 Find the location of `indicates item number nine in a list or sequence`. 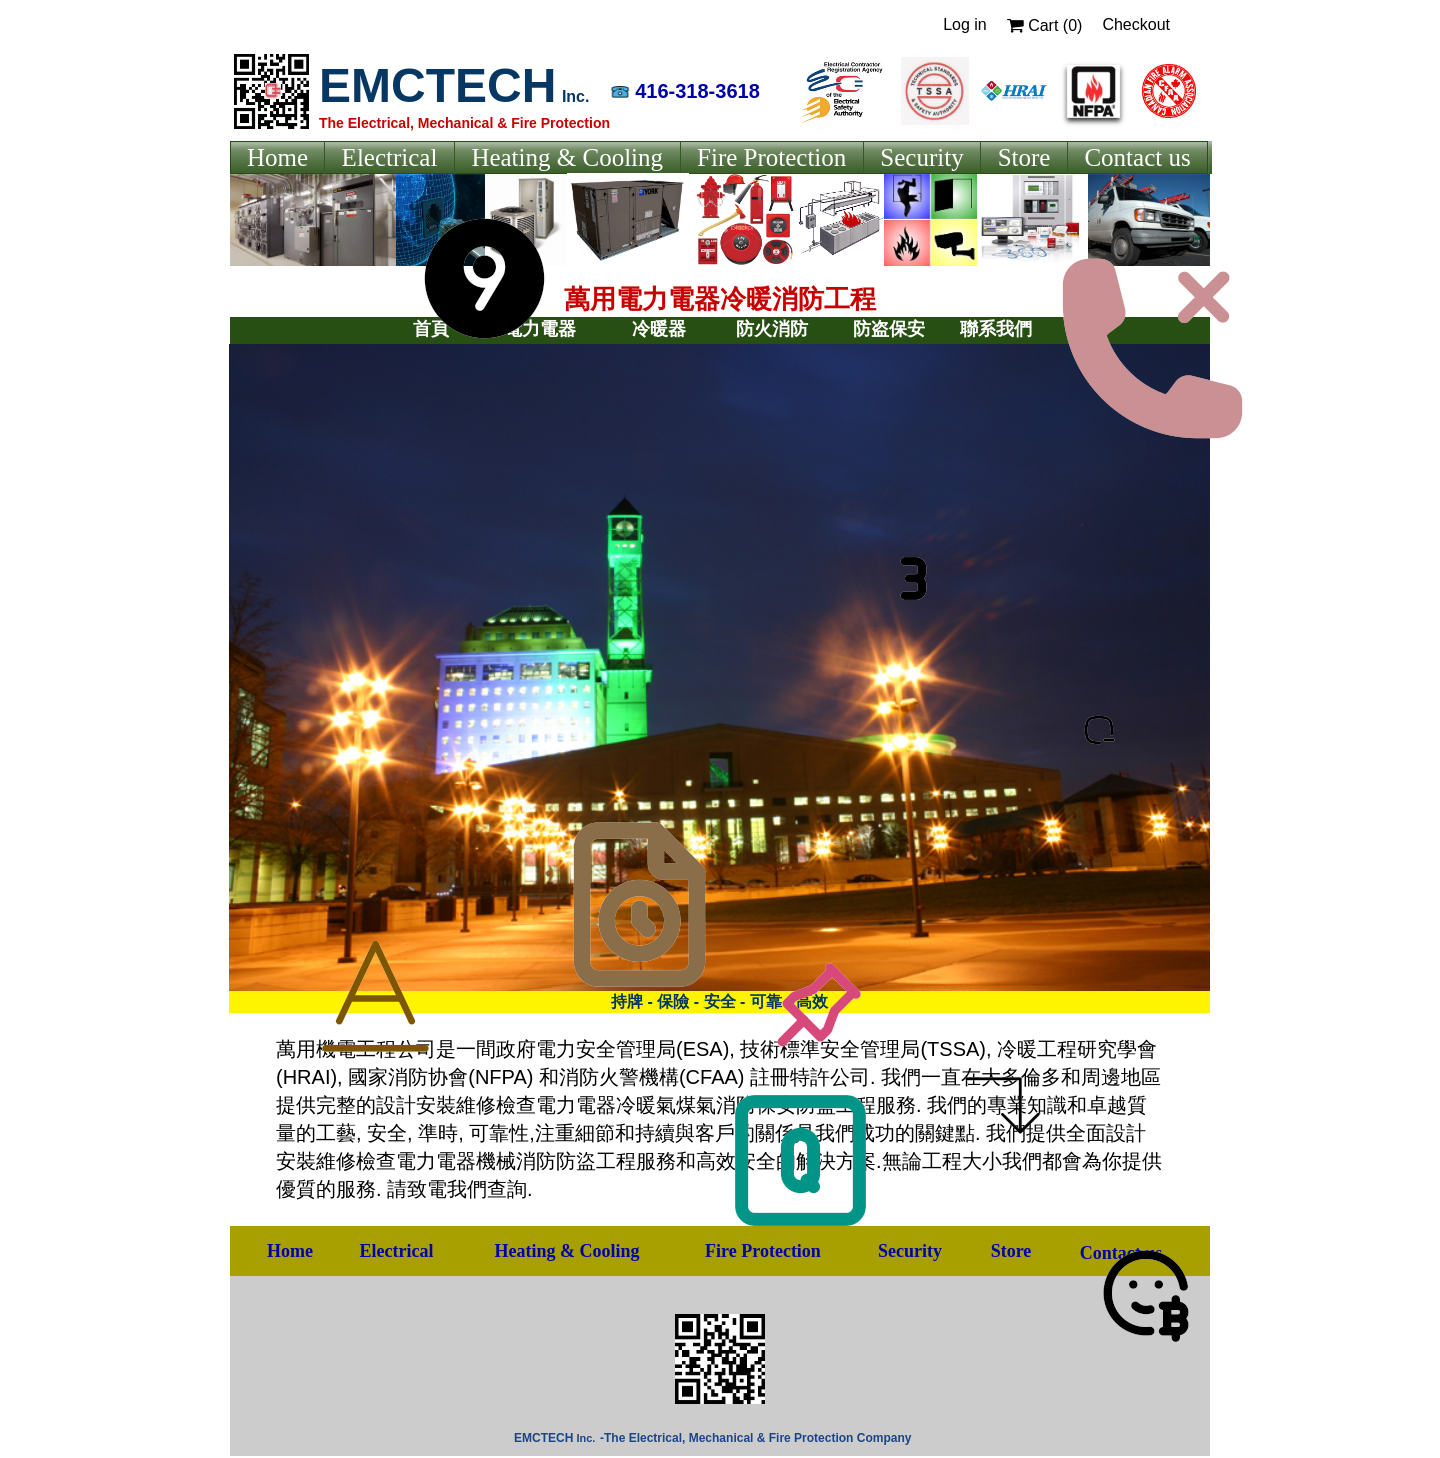

indicates item number nine in a list or sequence is located at coordinates (484, 278).